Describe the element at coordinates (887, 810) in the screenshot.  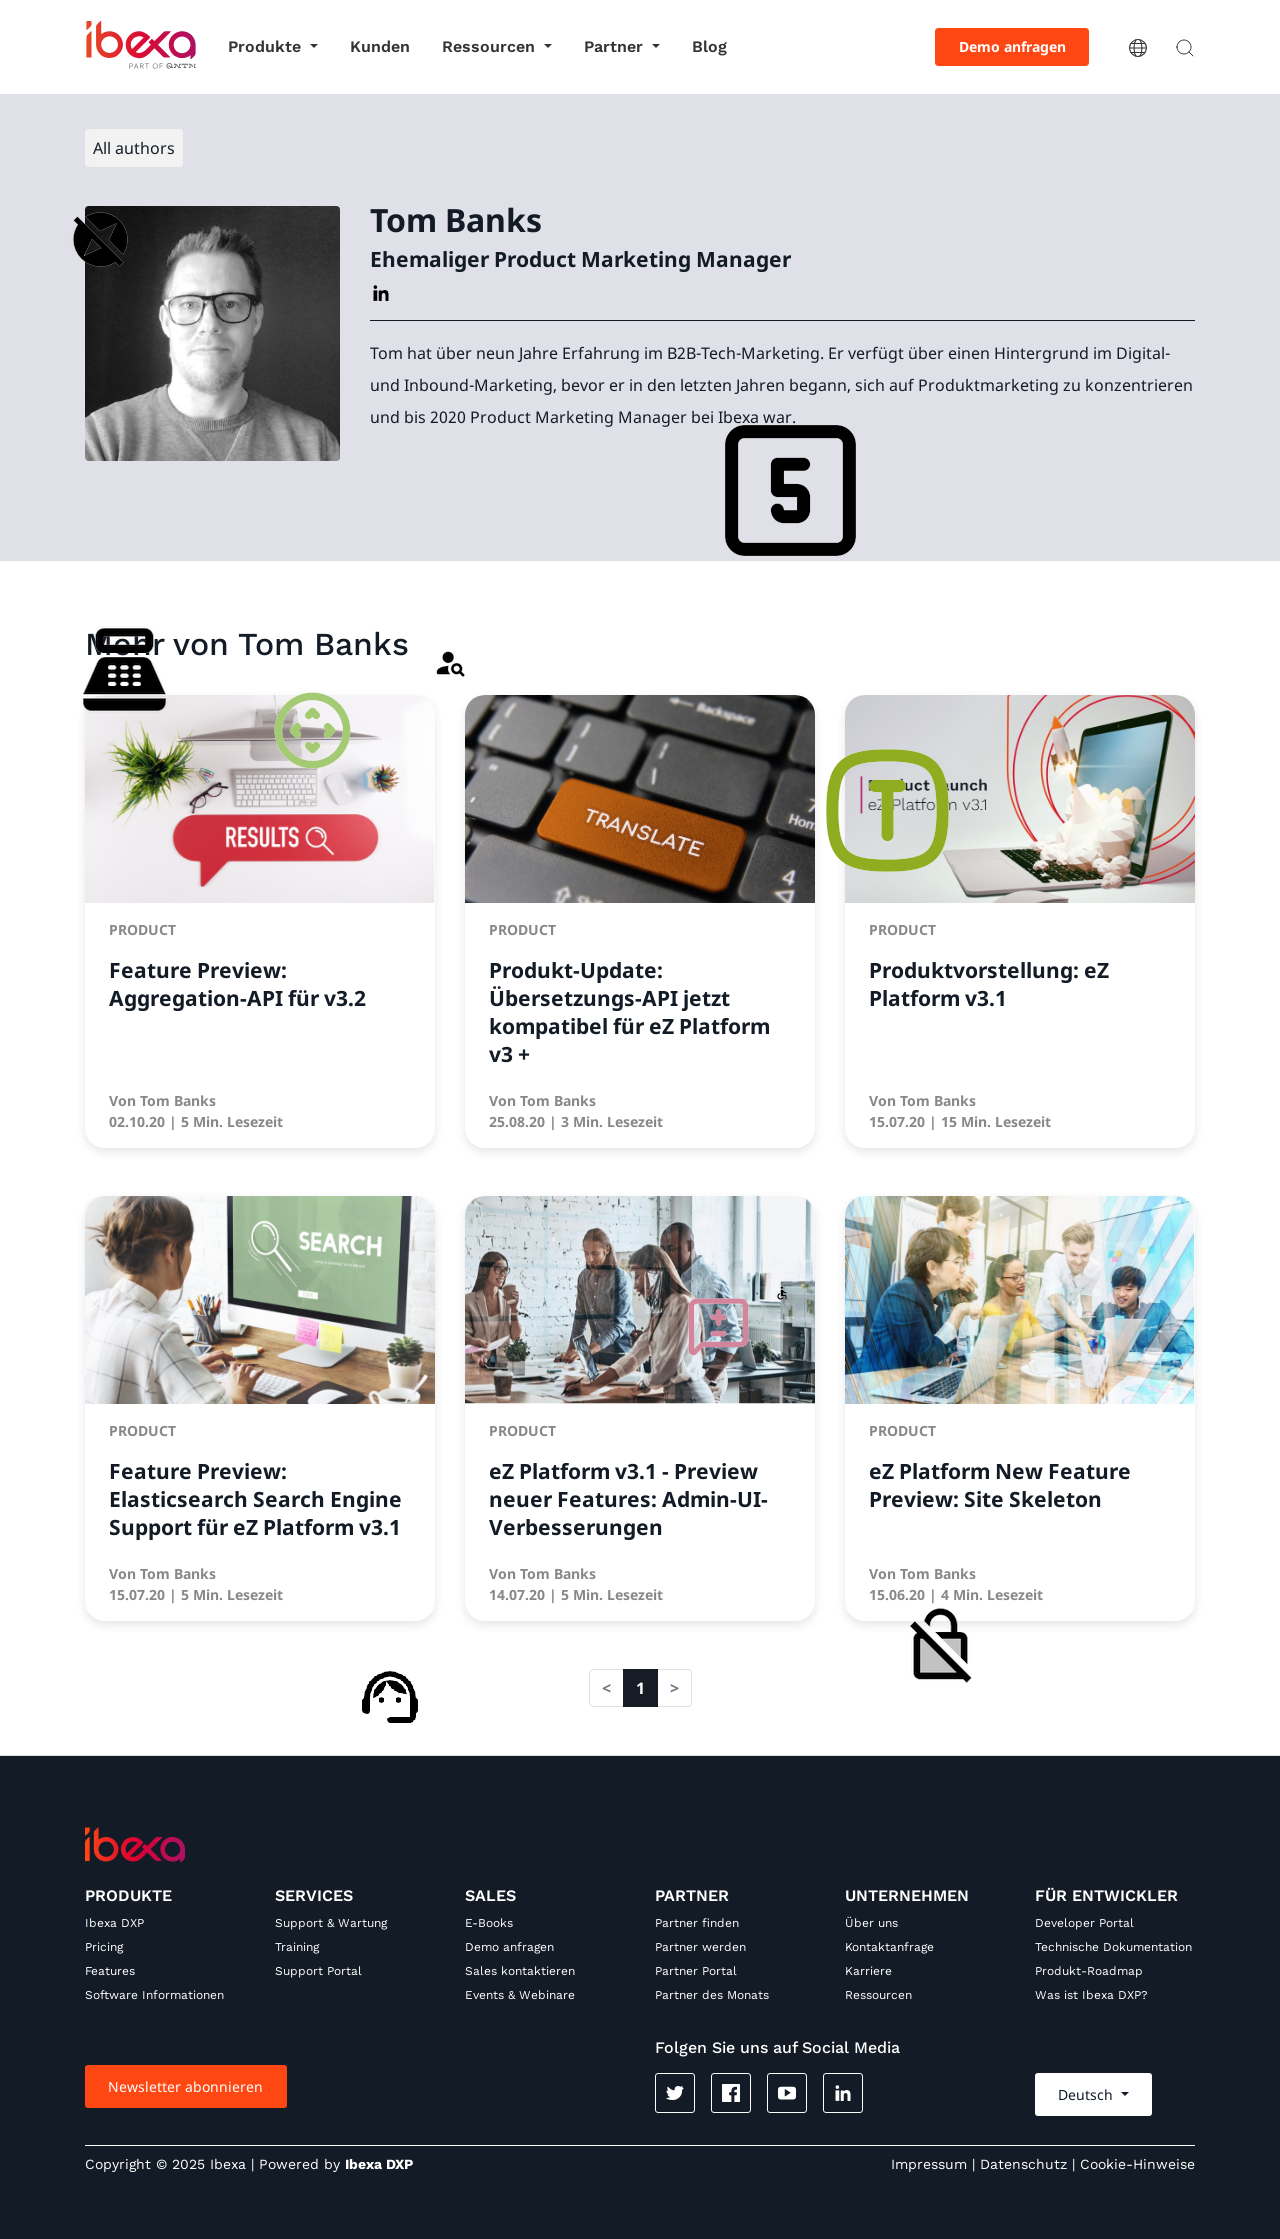
I see `text formatting or typography options` at that location.